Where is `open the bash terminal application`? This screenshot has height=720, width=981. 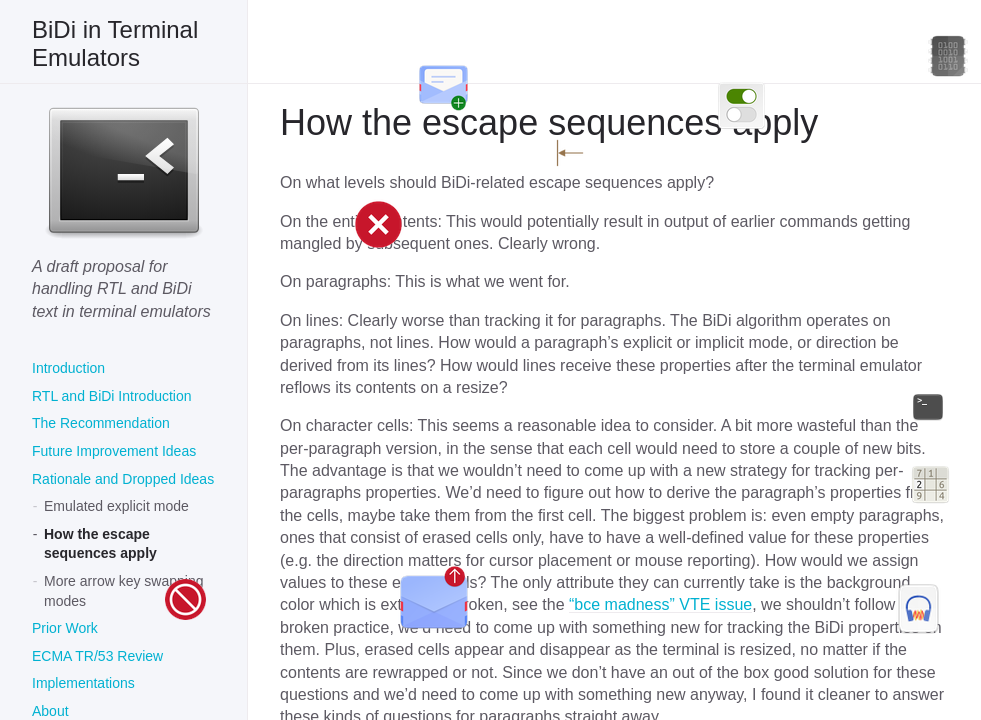
open the bash terminal application is located at coordinates (928, 407).